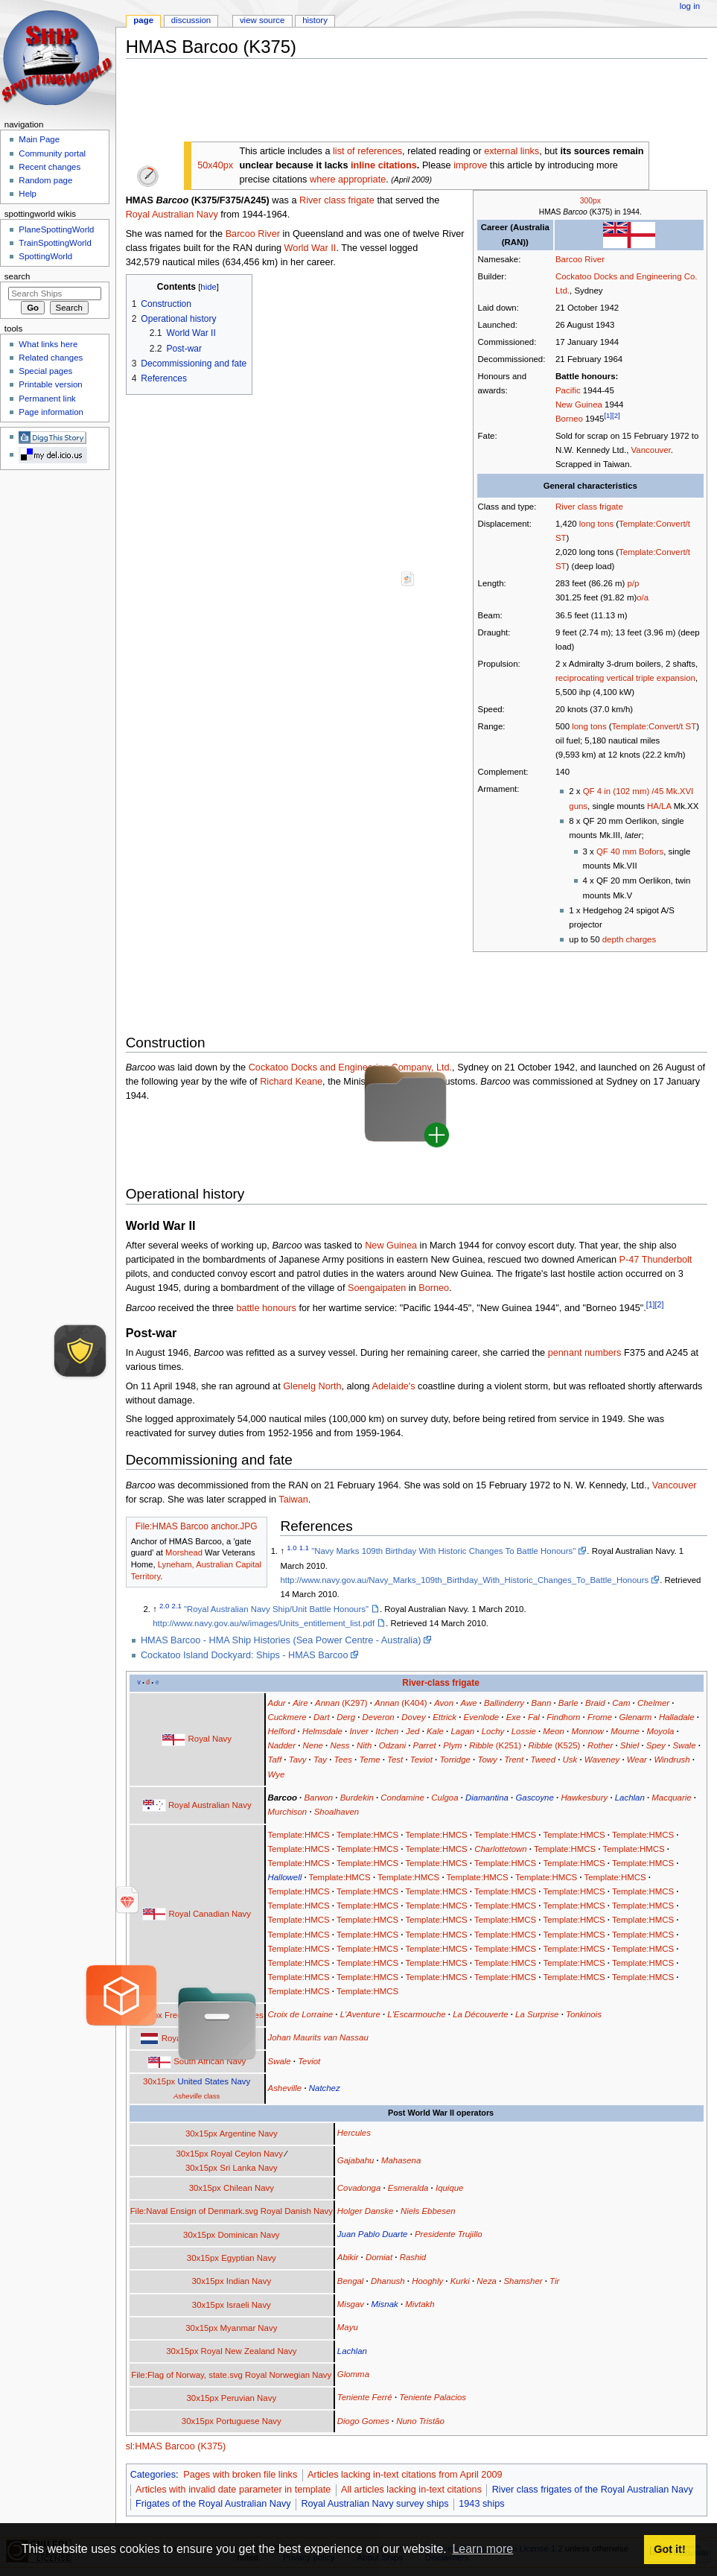 The width and height of the screenshot is (717, 2576). I want to click on open the file manager, so click(217, 2023).